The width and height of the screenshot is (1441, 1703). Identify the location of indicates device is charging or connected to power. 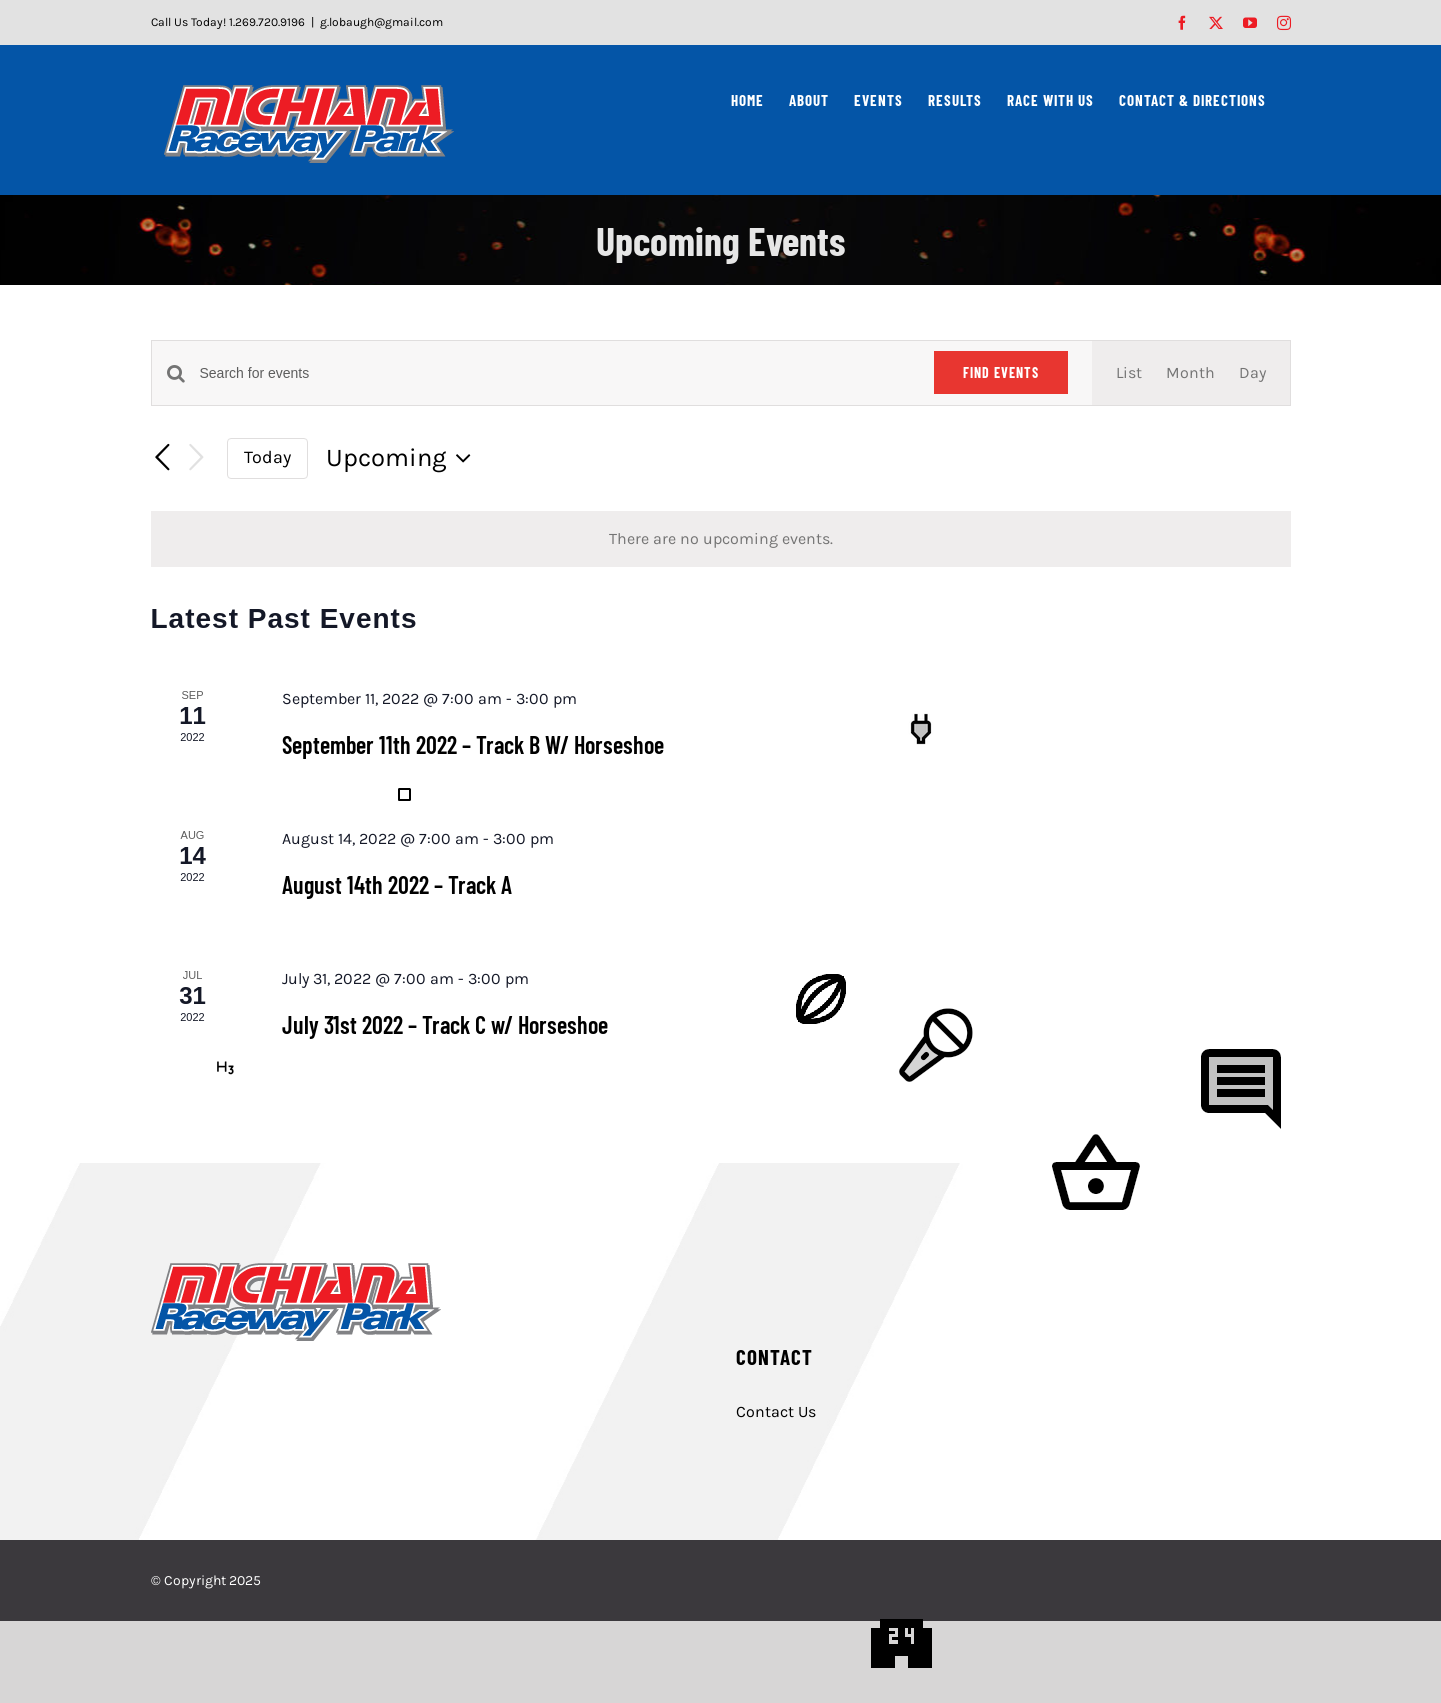
(921, 729).